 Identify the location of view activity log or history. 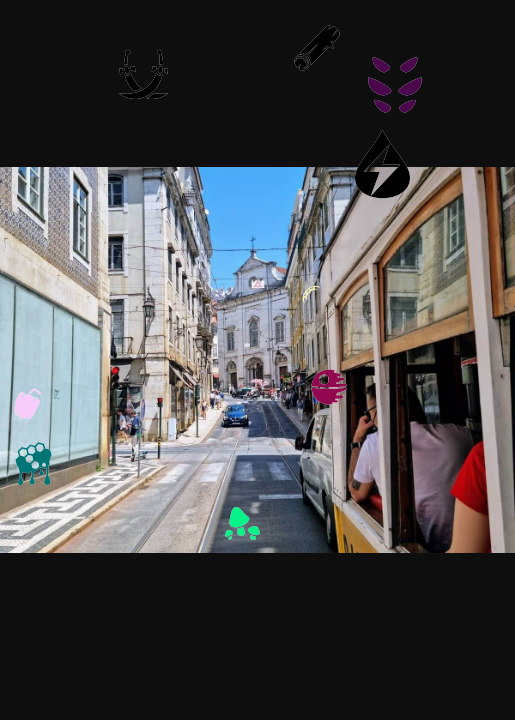
(317, 48).